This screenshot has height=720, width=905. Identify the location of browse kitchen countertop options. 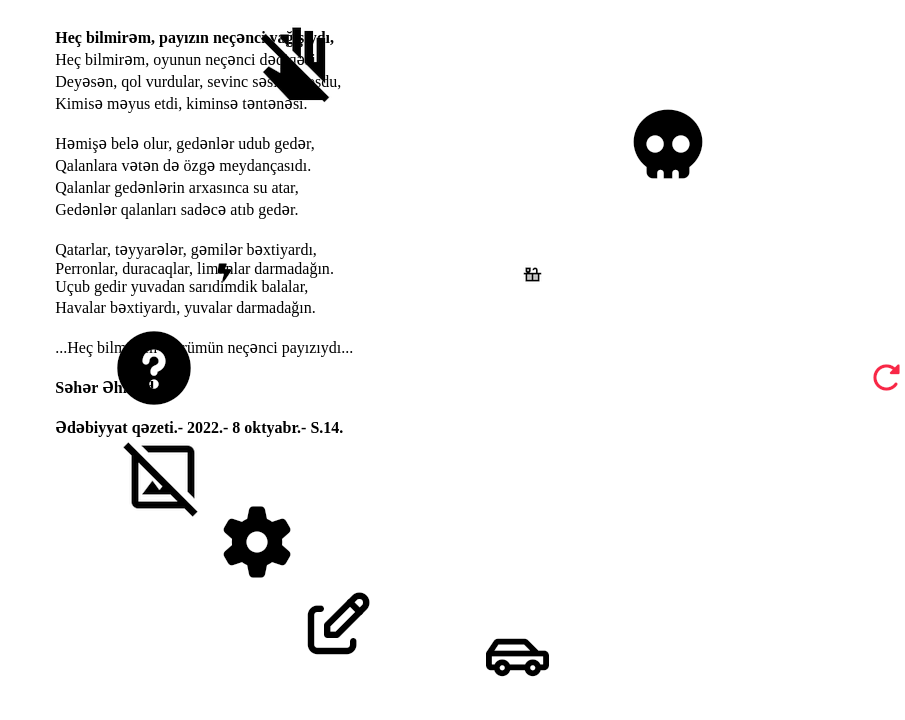
(532, 274).